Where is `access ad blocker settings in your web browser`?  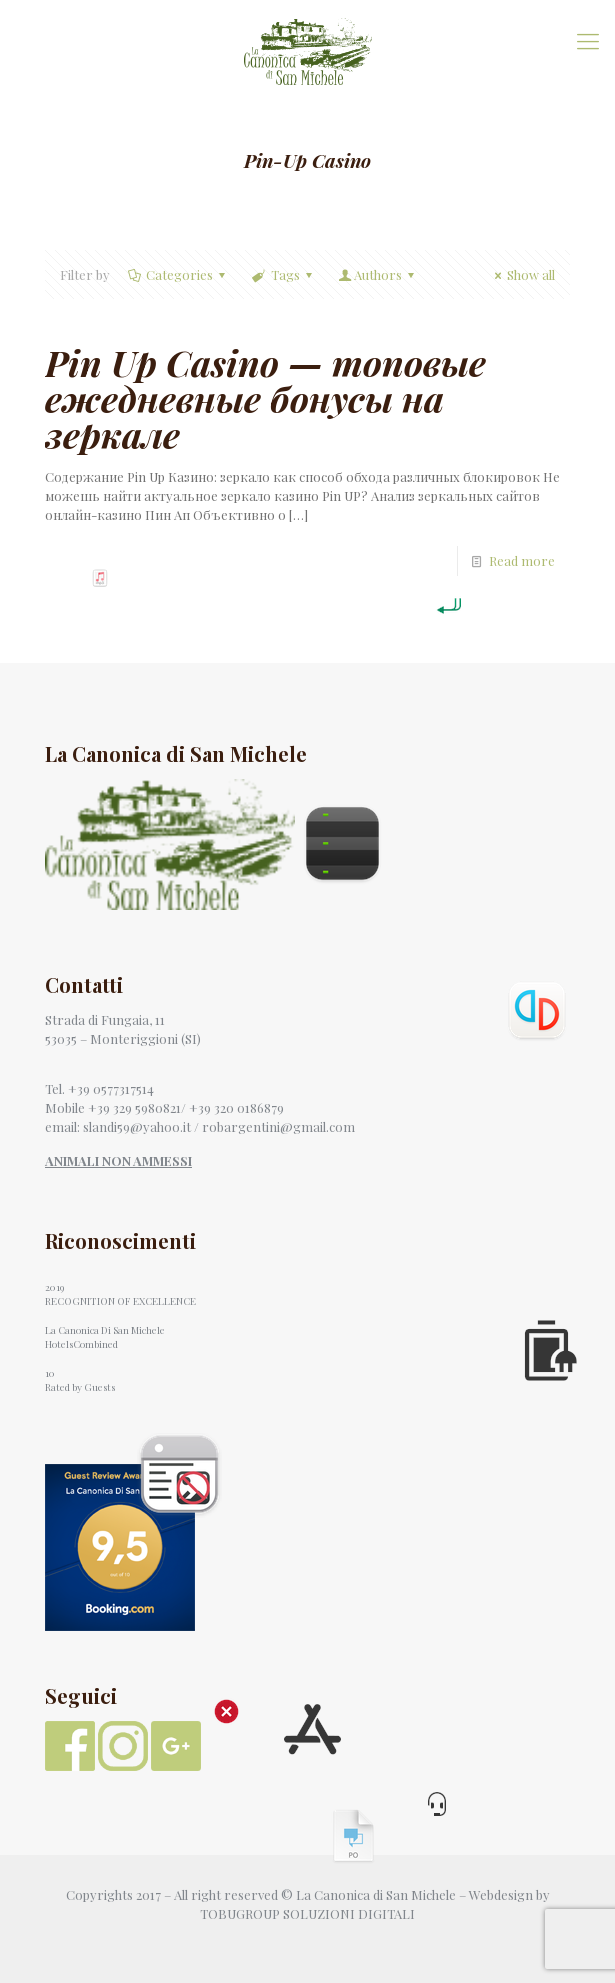
access ad blocker settings in your web browser is located at coordinates (179, 1475).